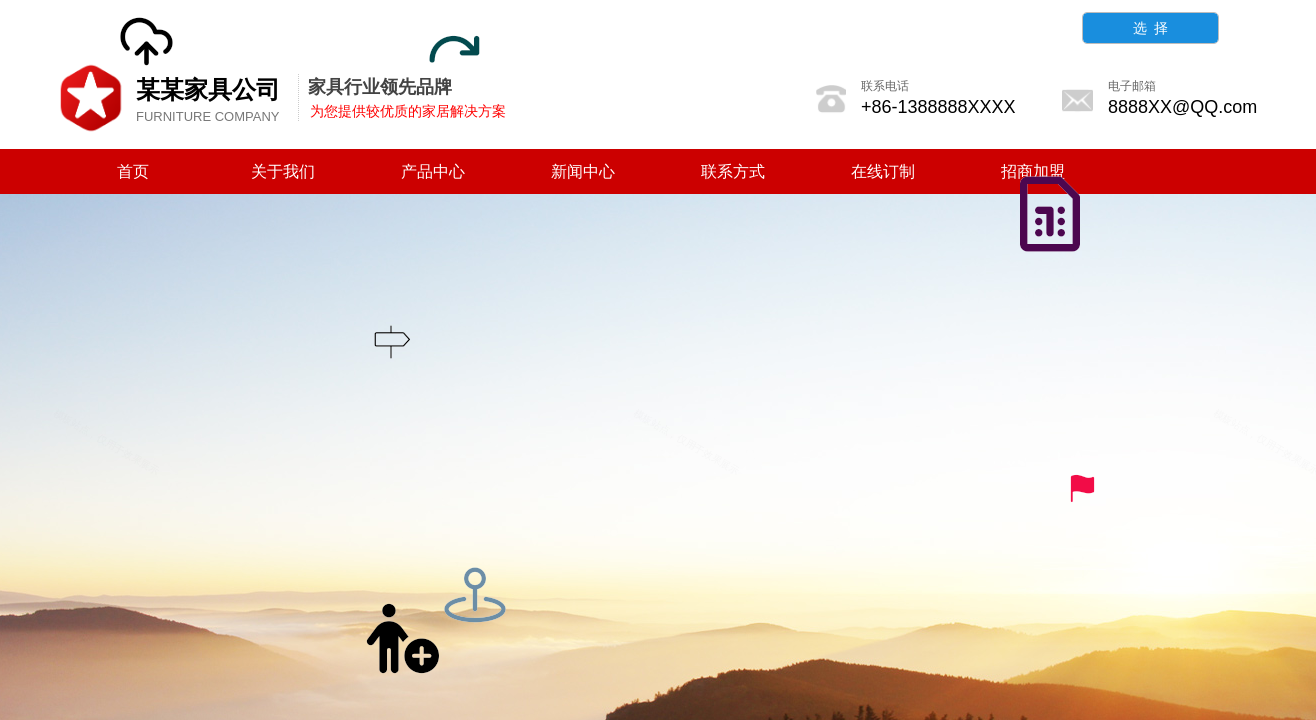  What do you see at coordinates (391, 342) in the screenshot?
I see `access navigation or directions` at bounding box center [391, 342].